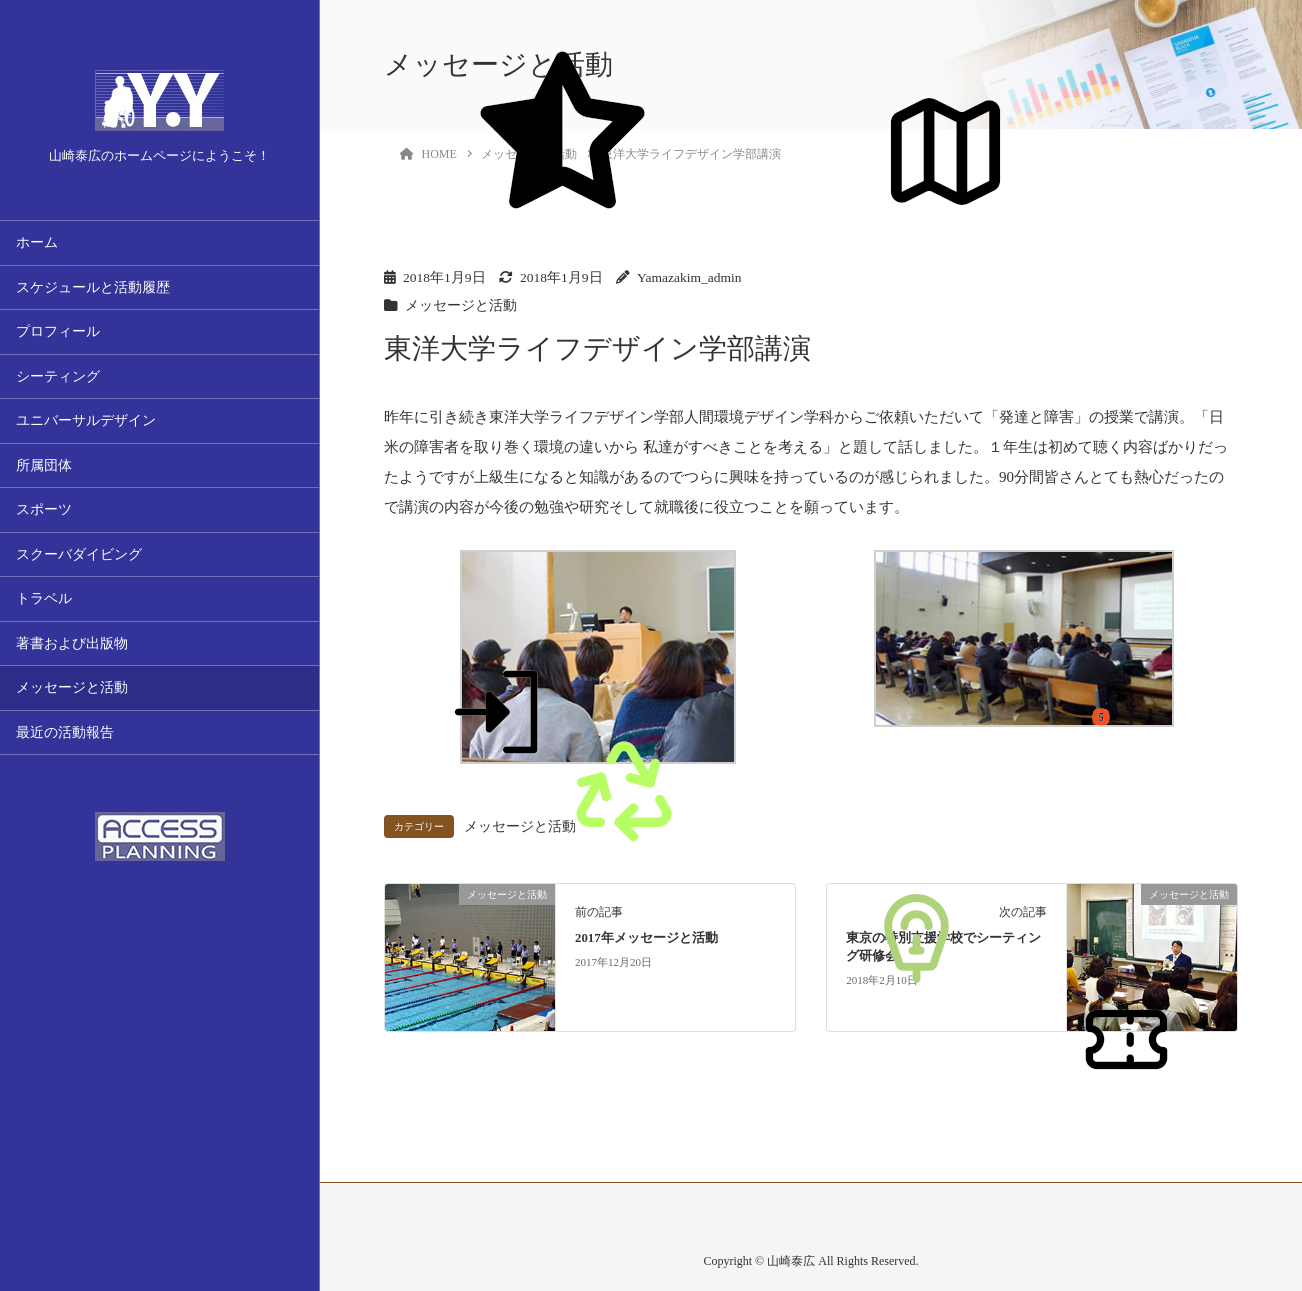 Image resolution: width=1302 pixels, height=1291 pixels. I want to click on find nearby parking meters, so click(916, 938).